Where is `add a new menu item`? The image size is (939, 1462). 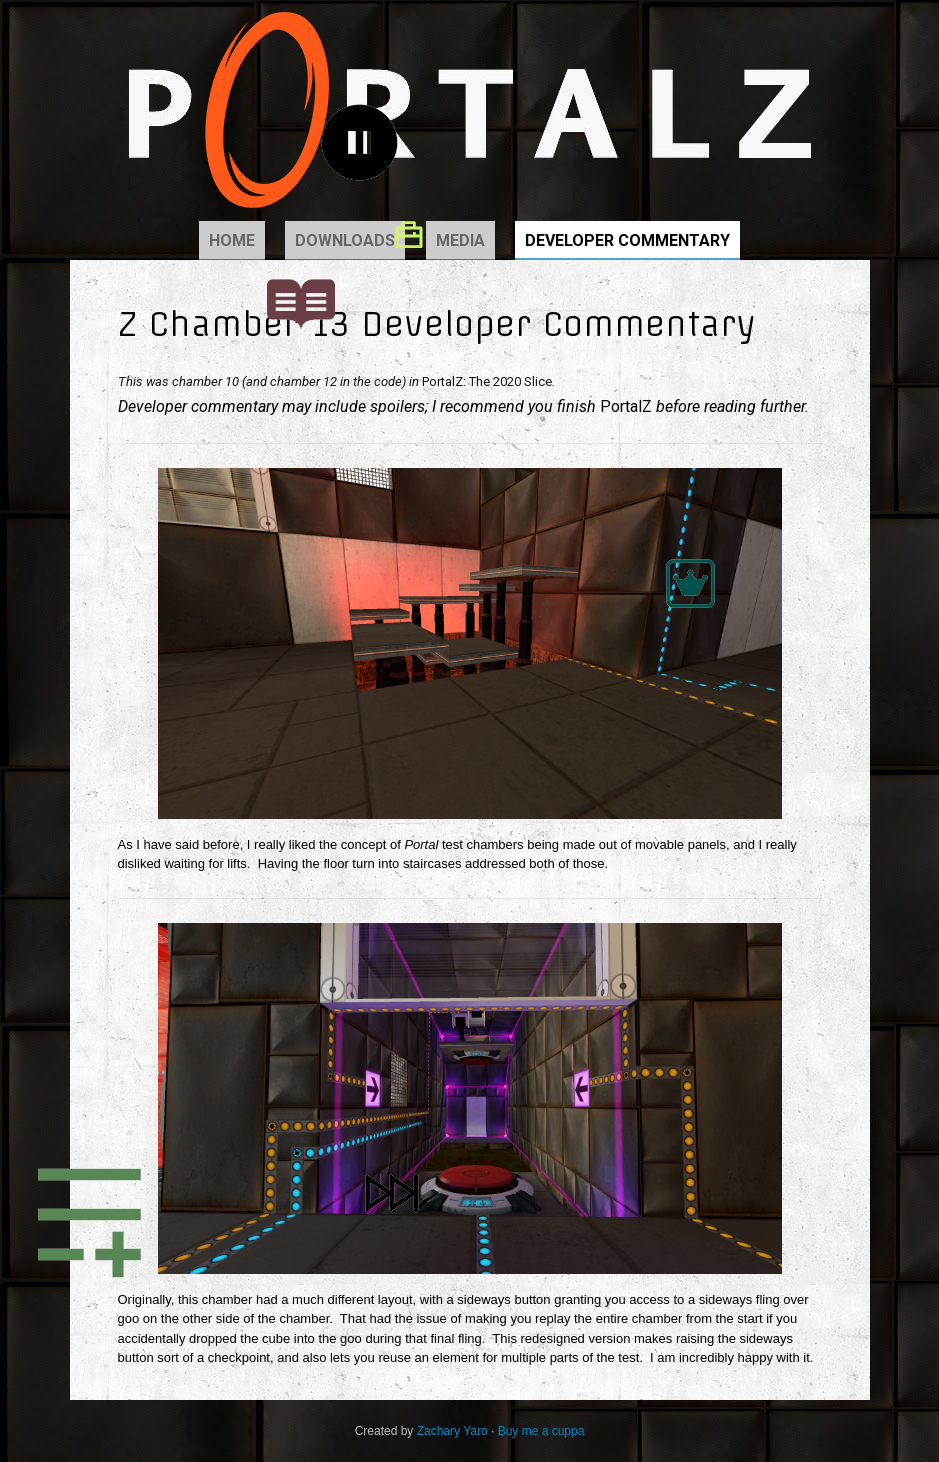 add a new menu item is located at coordinates (89, 1214).